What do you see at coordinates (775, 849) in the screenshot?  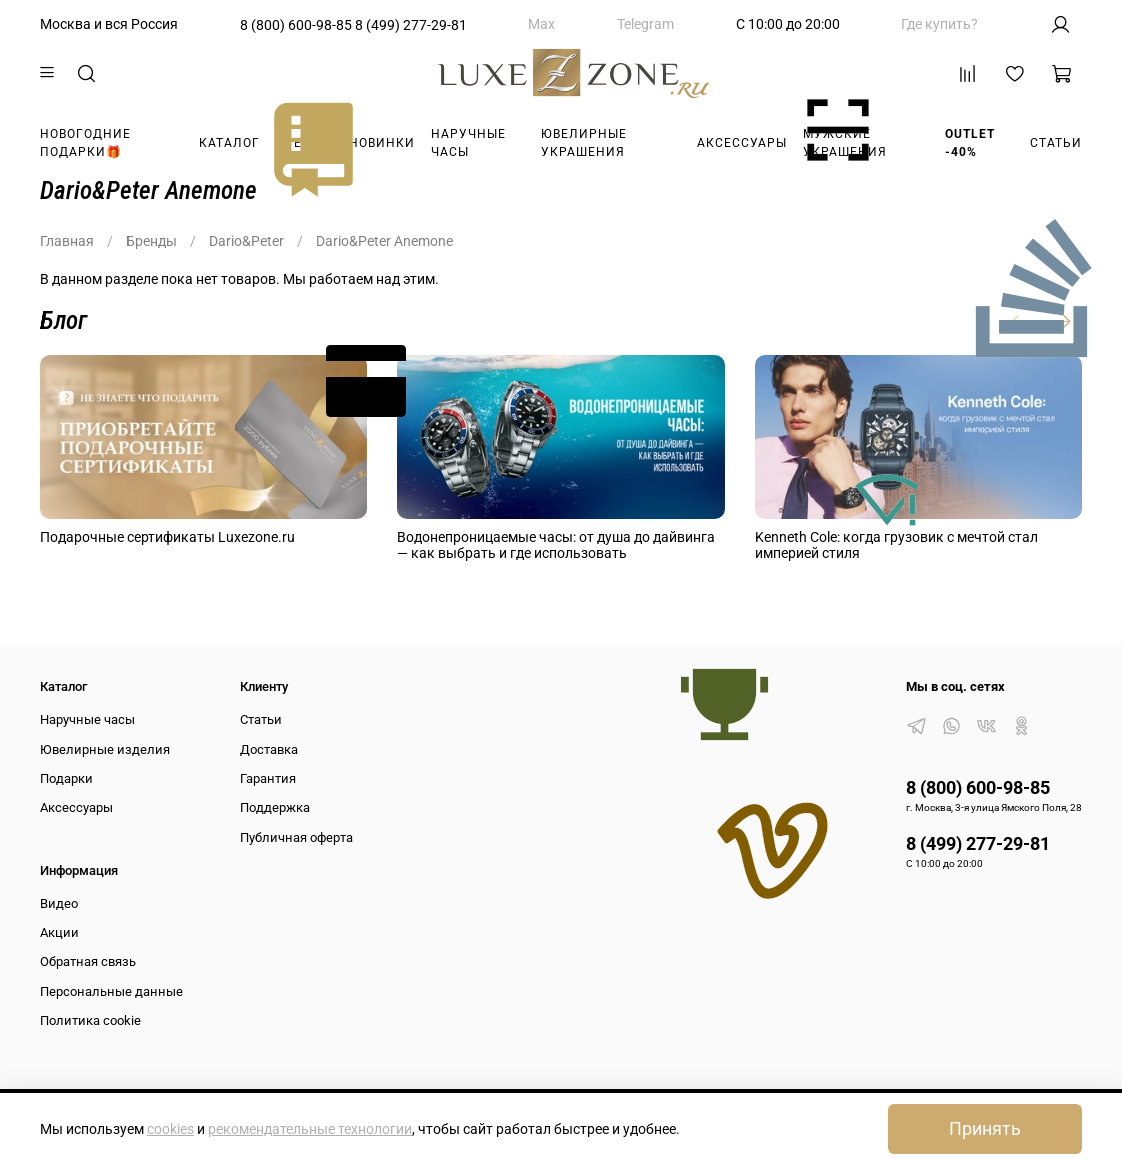 I see `open vimeo app` at bounding box center [775, 849].